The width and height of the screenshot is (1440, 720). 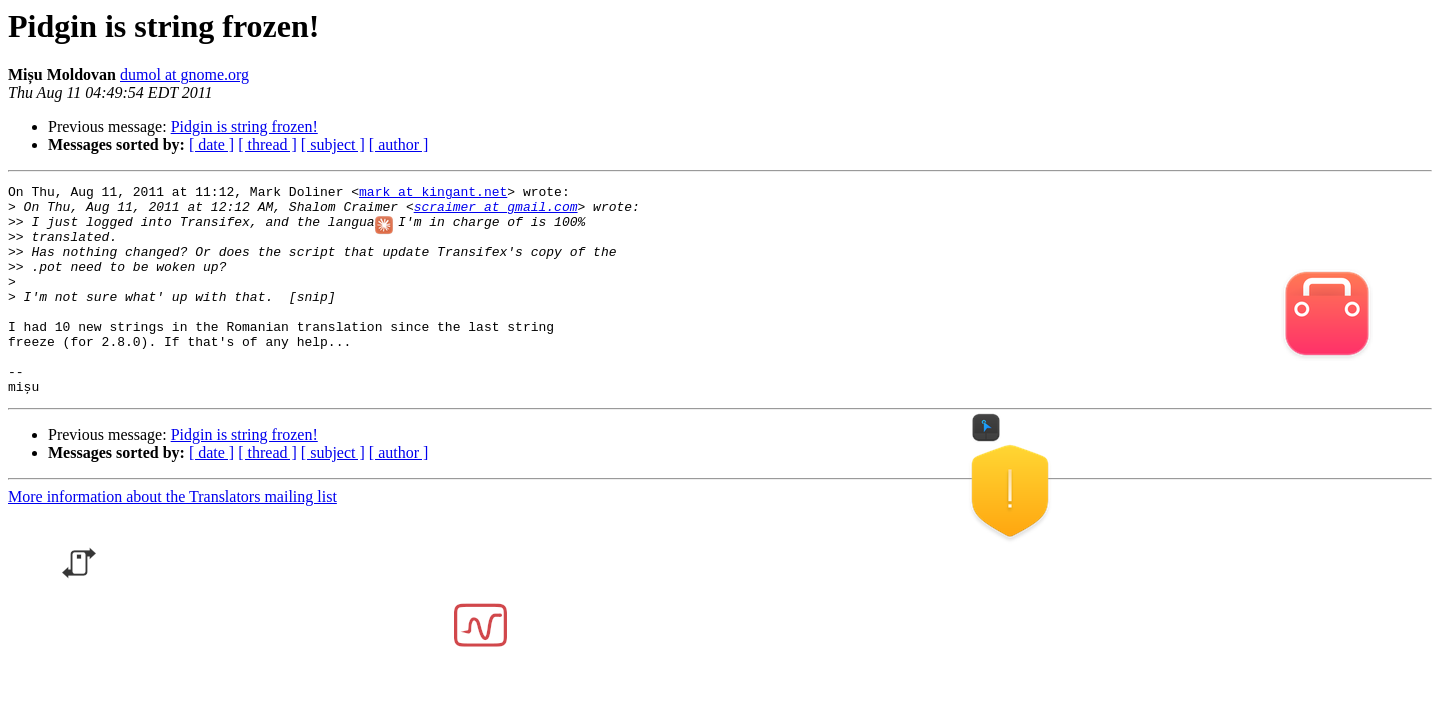 What do you see at coordinates (1010, 494) in the screenshot?
I see `indicates medium security level or partial protection` at bounding box center [1010, 494].